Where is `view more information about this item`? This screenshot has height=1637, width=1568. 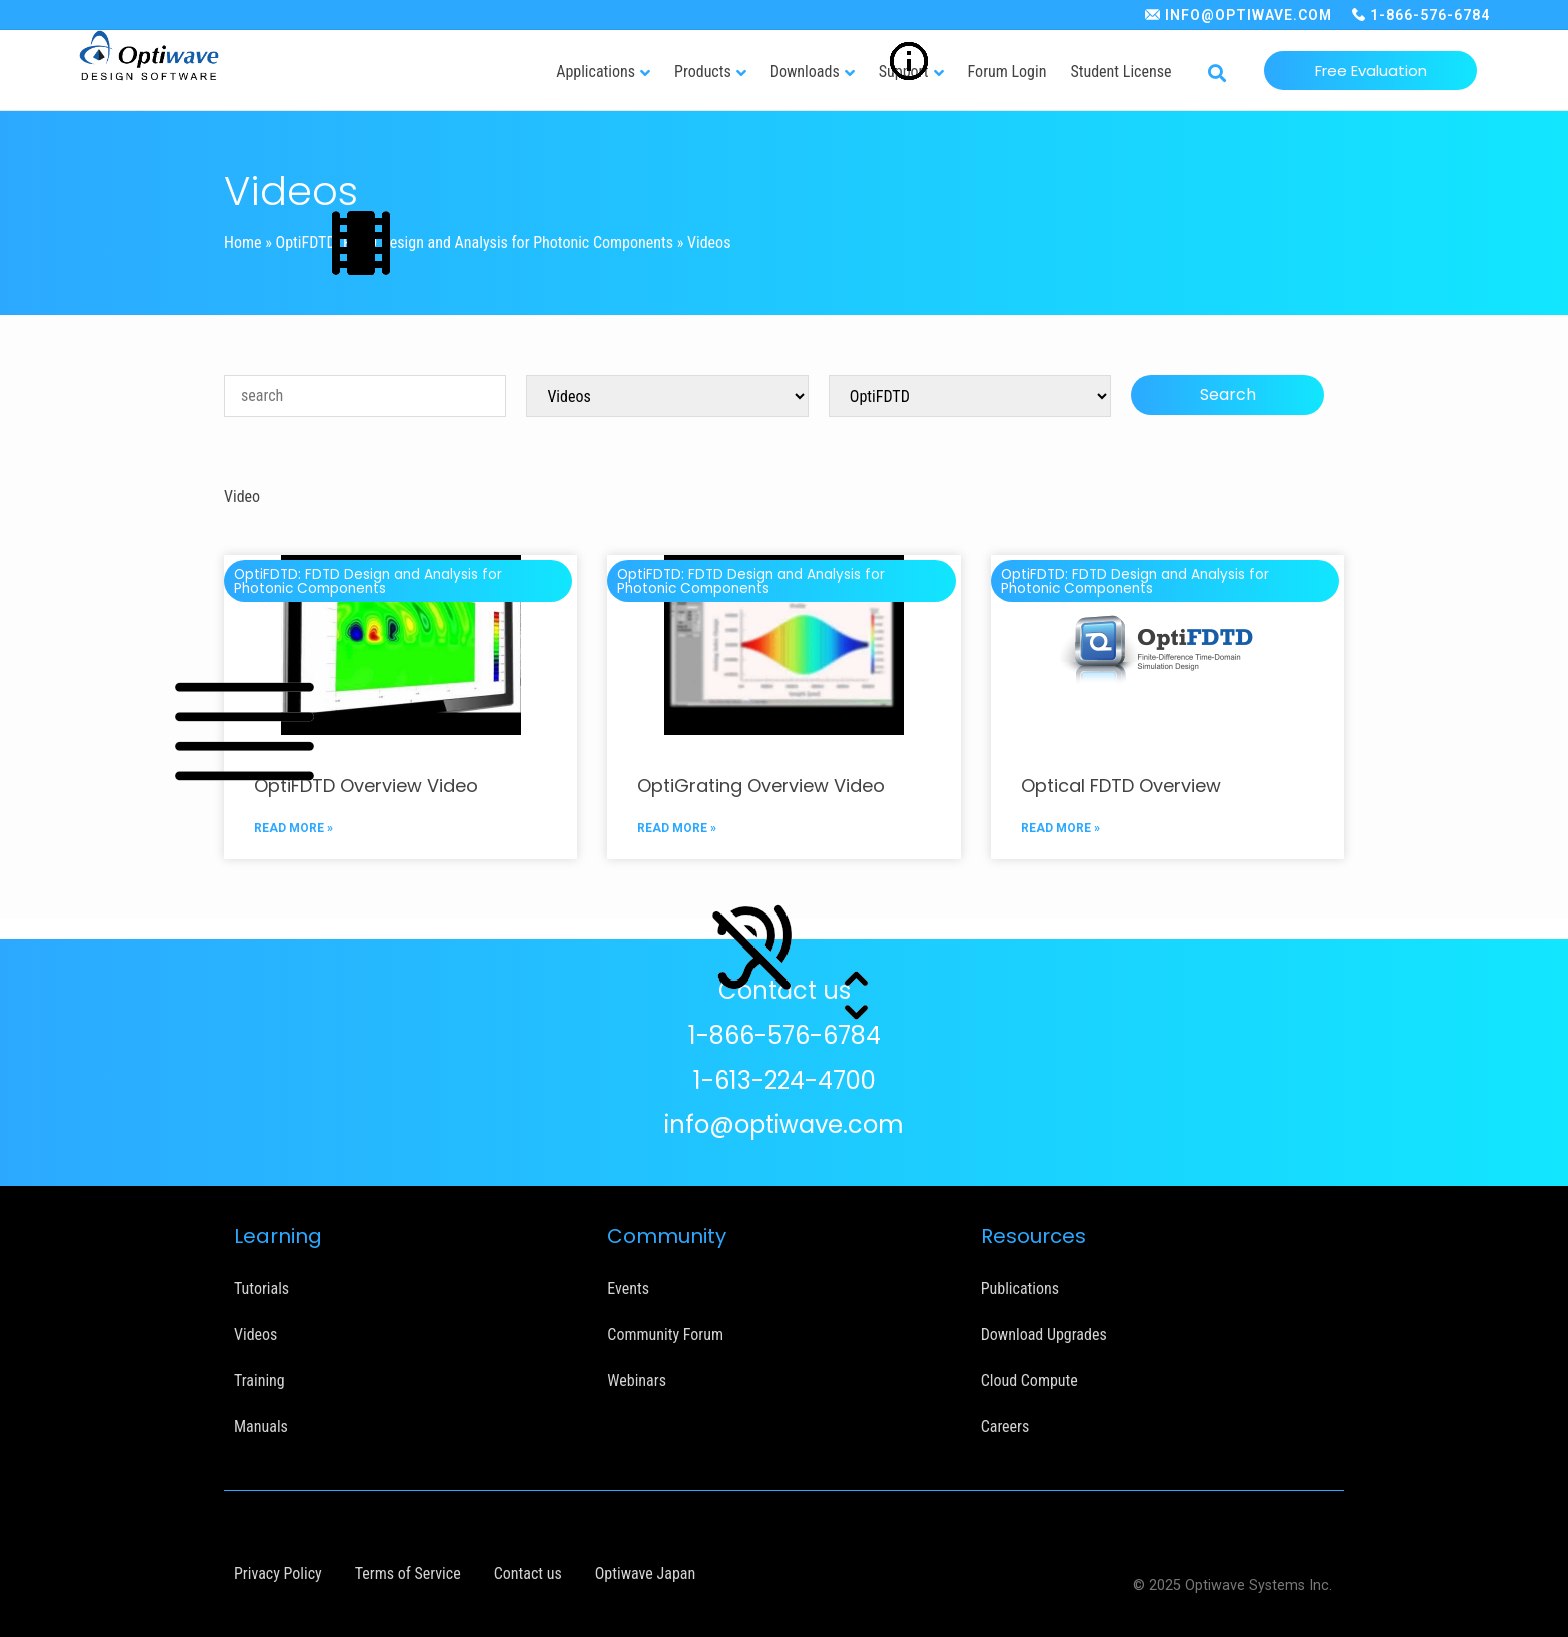
view more information about this item is located at coordinates (909, 61).